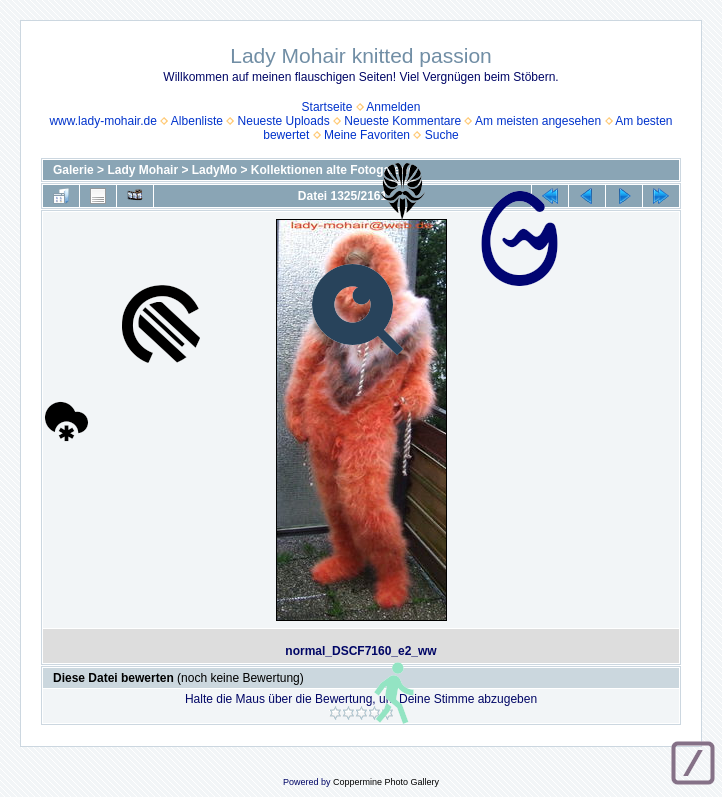 This screenshot has width=722, height=797. Describe the element at coordinates (357, 309) in the screenshot. I see `search with visual recognition` at that location.